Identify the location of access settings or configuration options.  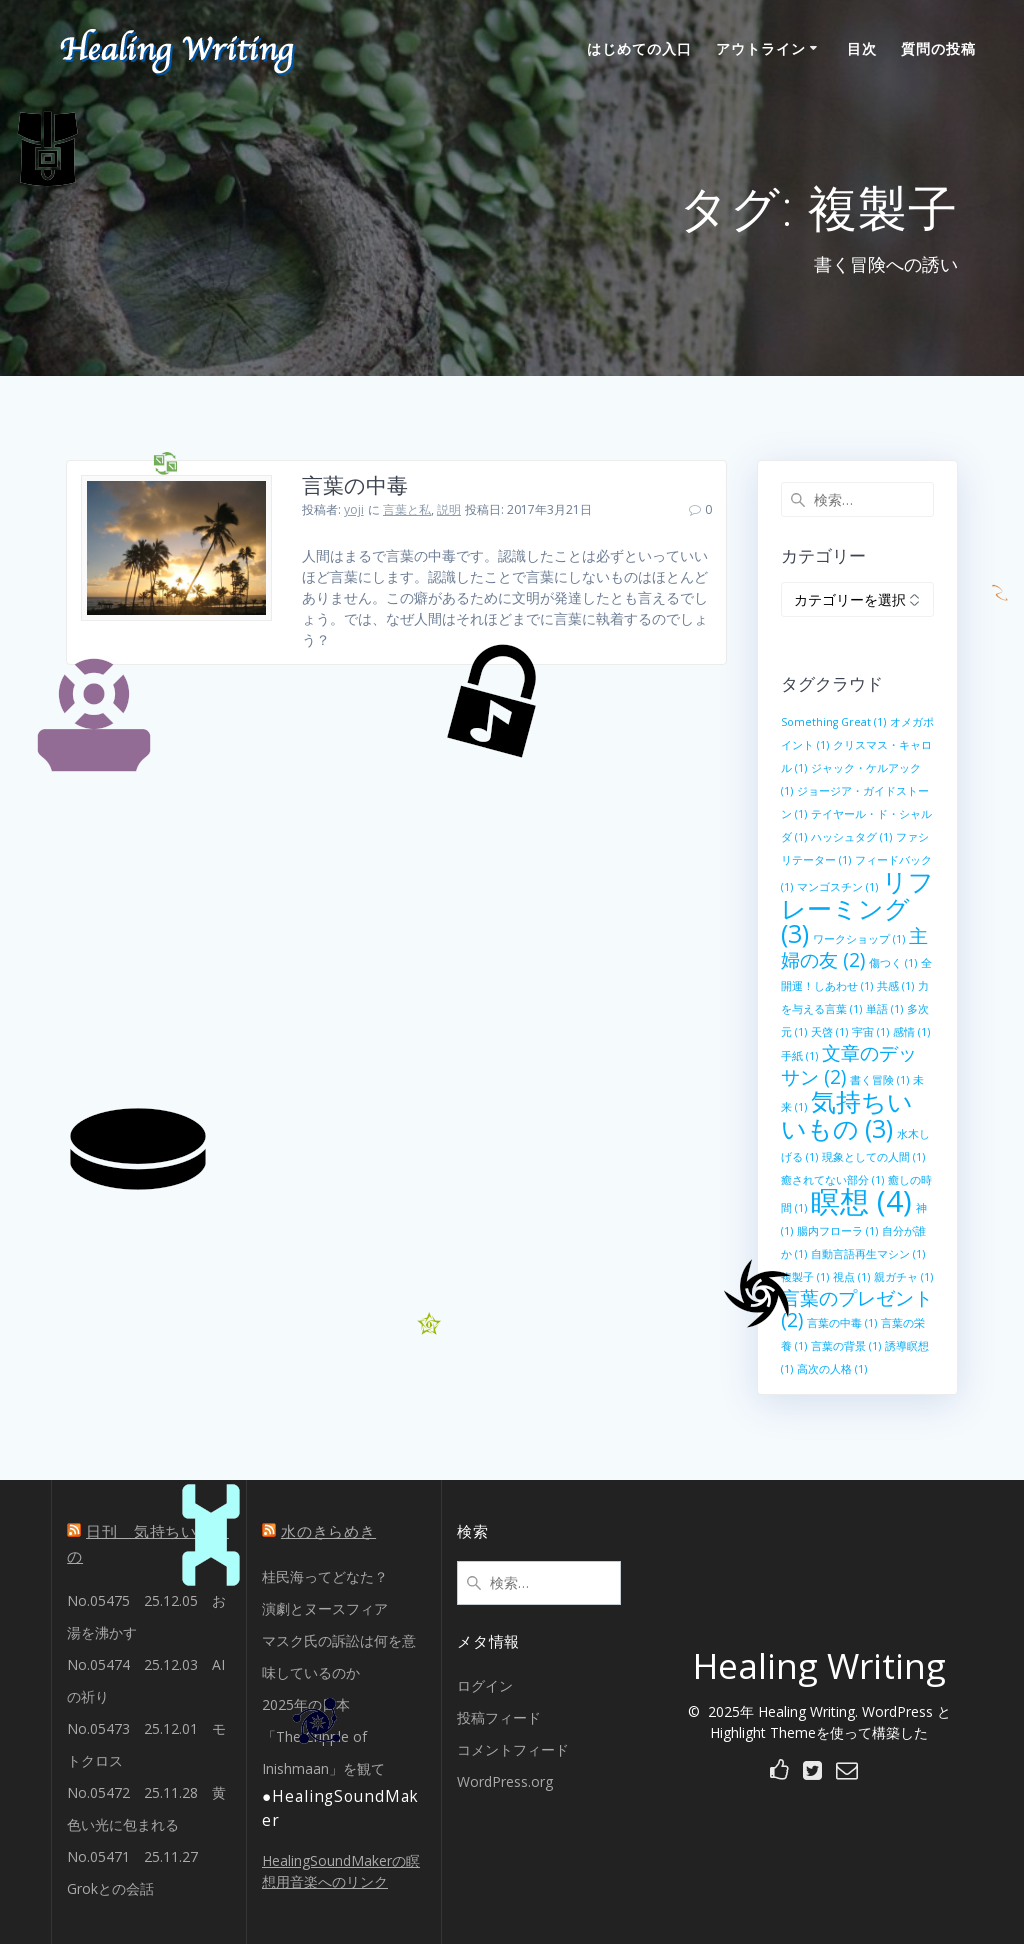
(211, 1535).